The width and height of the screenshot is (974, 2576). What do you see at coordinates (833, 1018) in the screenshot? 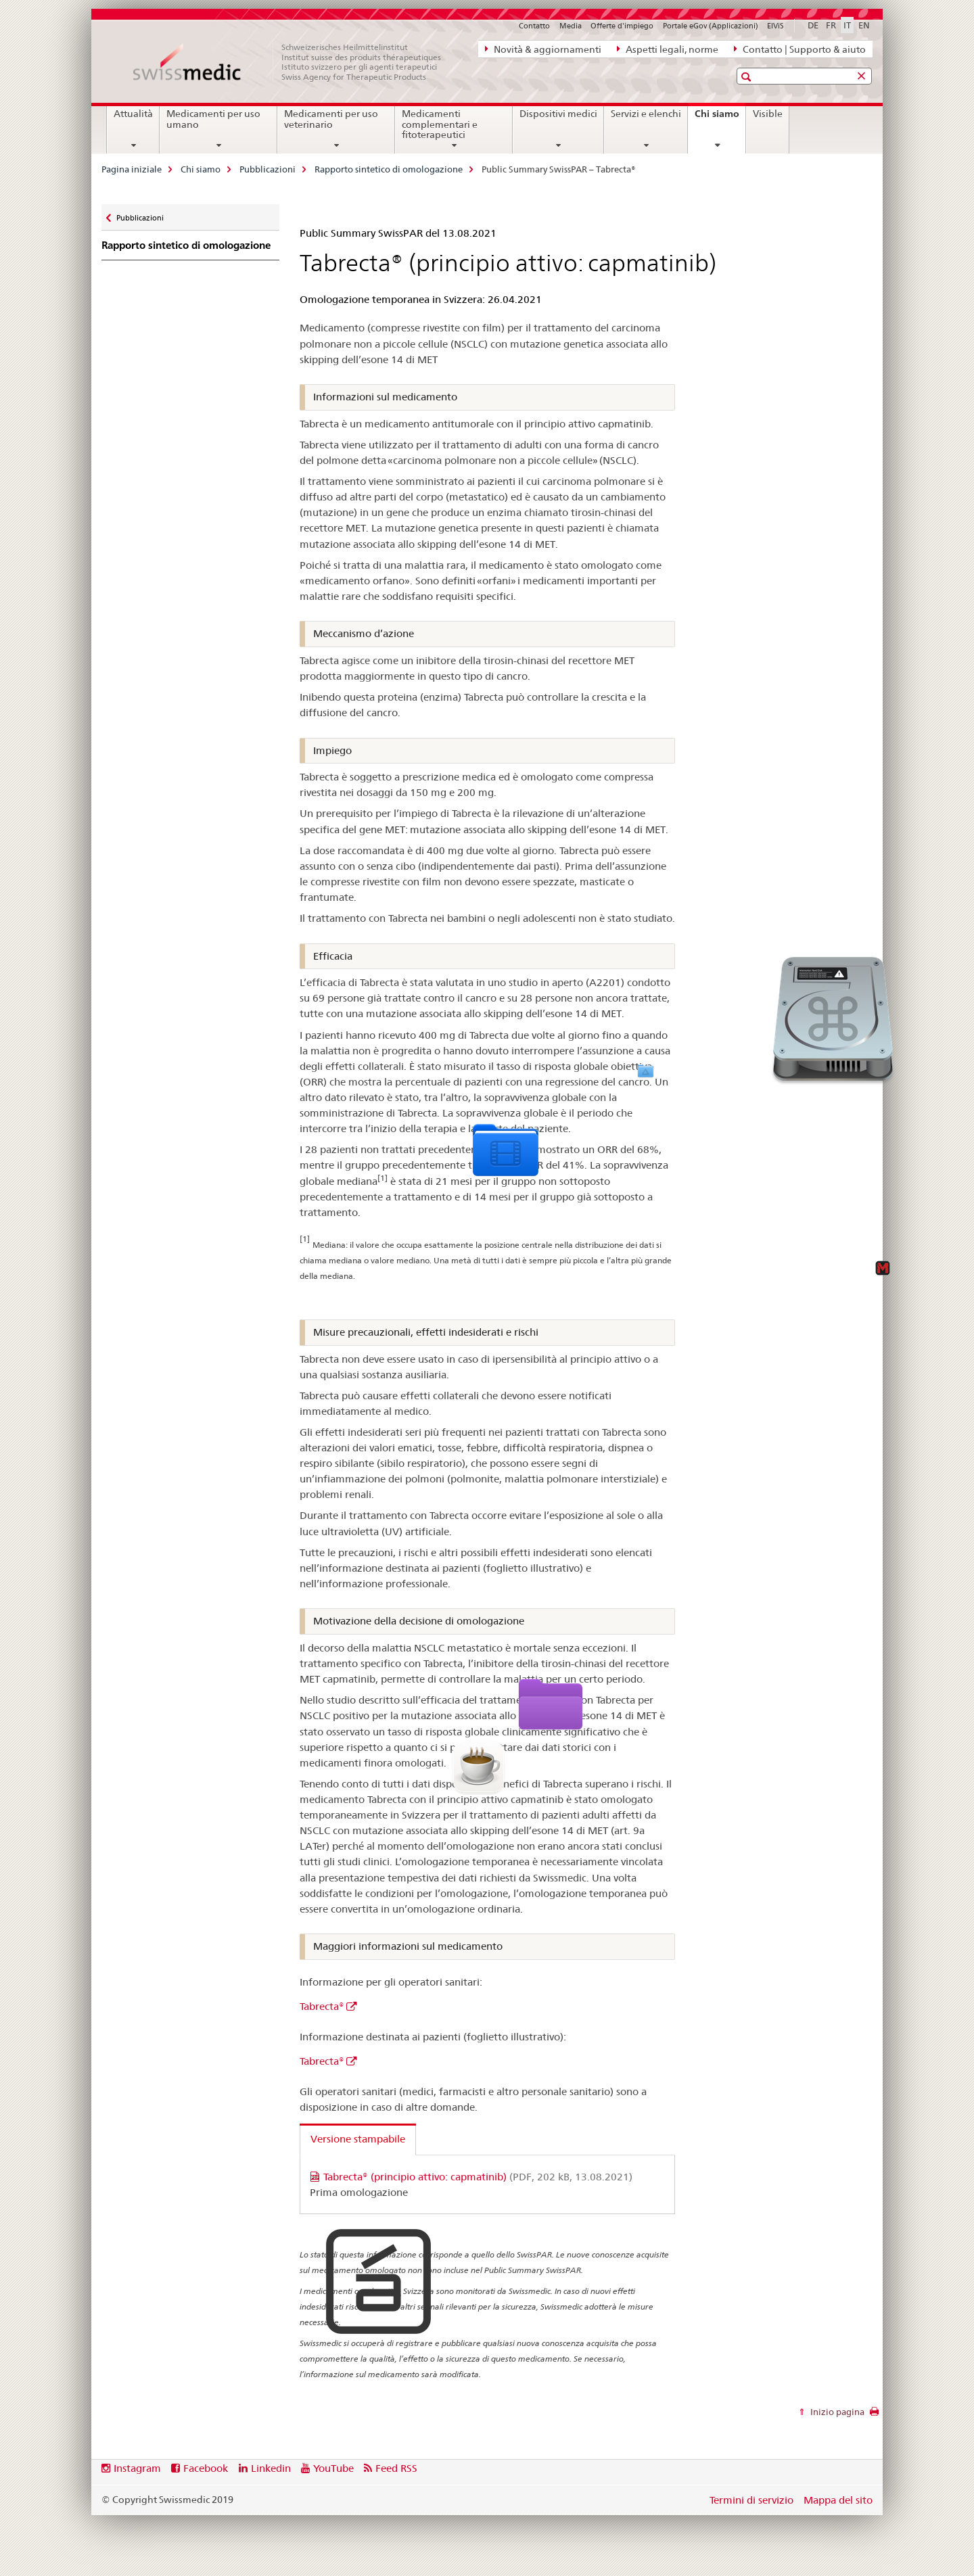
I see `access the root system drive` at bounding box center [833, 1018].